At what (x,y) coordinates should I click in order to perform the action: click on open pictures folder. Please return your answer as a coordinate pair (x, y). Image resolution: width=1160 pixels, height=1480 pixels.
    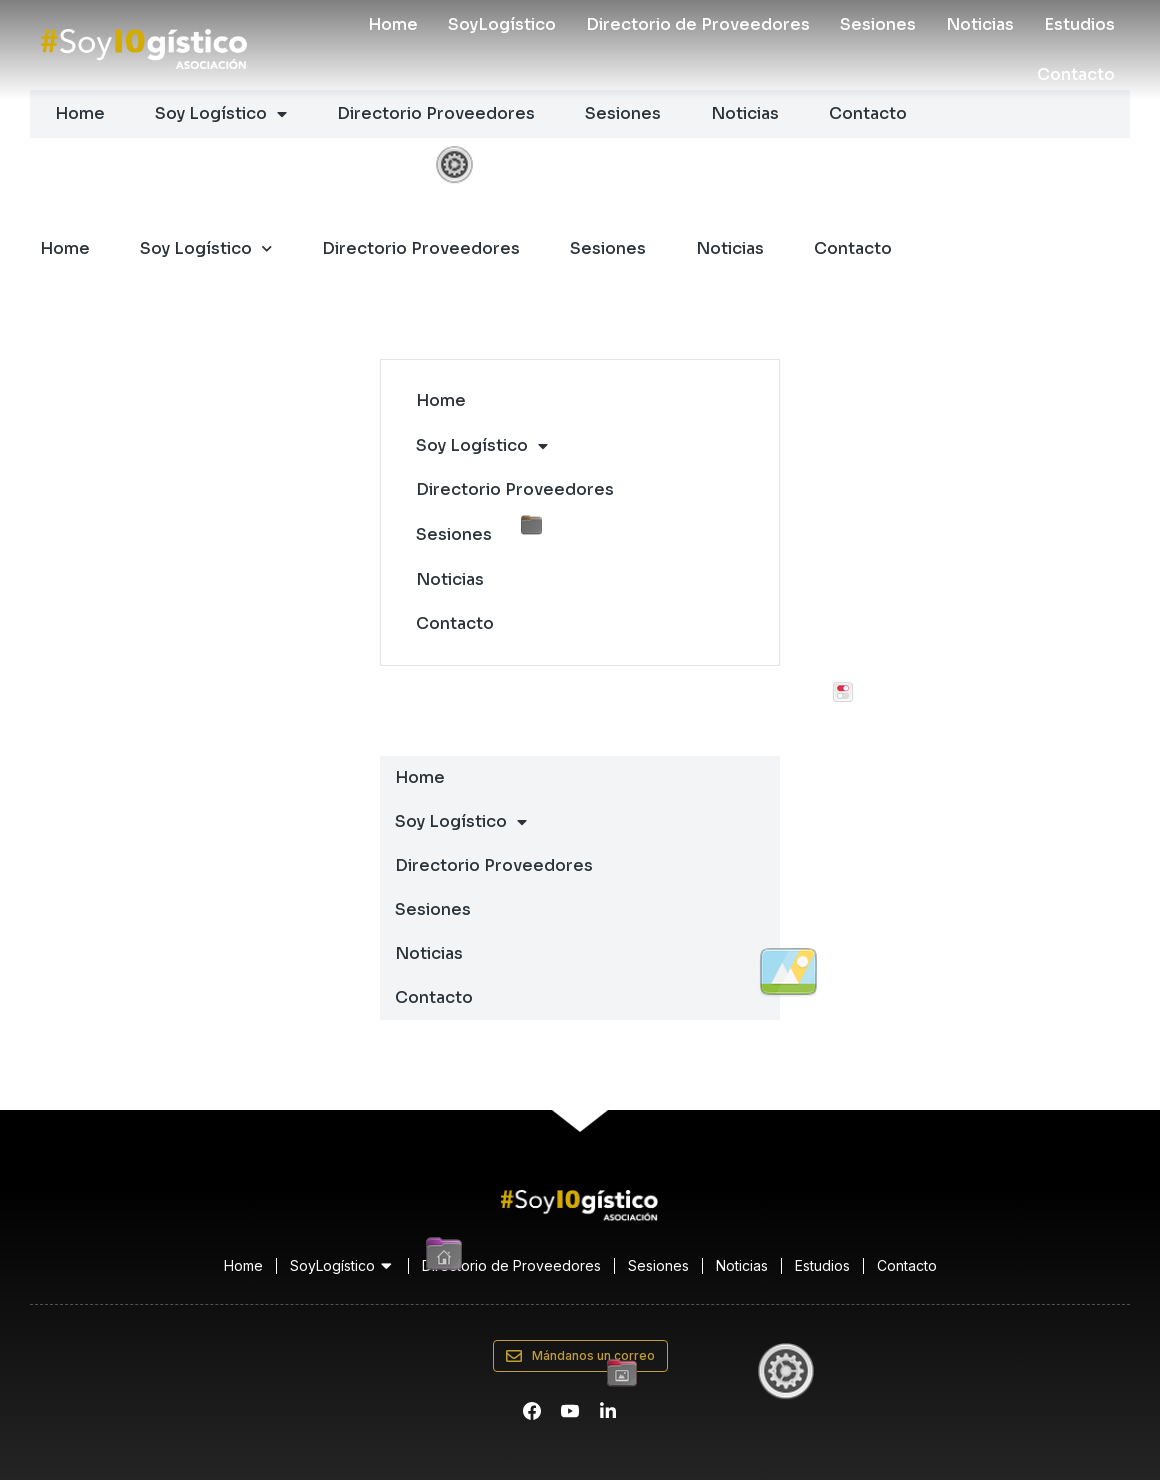
    Looking at the image, I should click on (622, 1372).